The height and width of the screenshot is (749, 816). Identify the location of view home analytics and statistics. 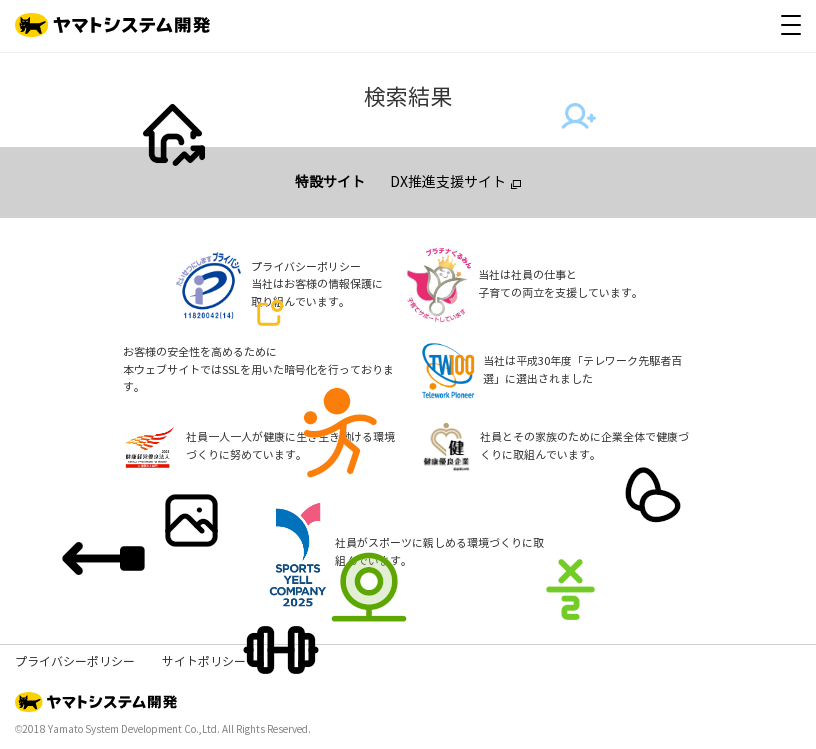
(172, 133).